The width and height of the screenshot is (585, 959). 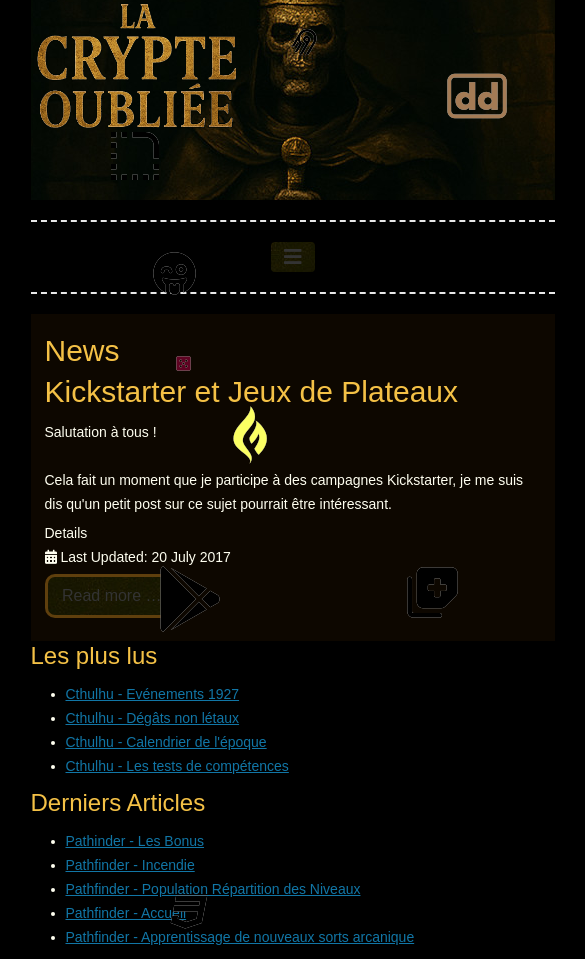 I want to click on randomize or shuffle content, so click(x=183, y=363).